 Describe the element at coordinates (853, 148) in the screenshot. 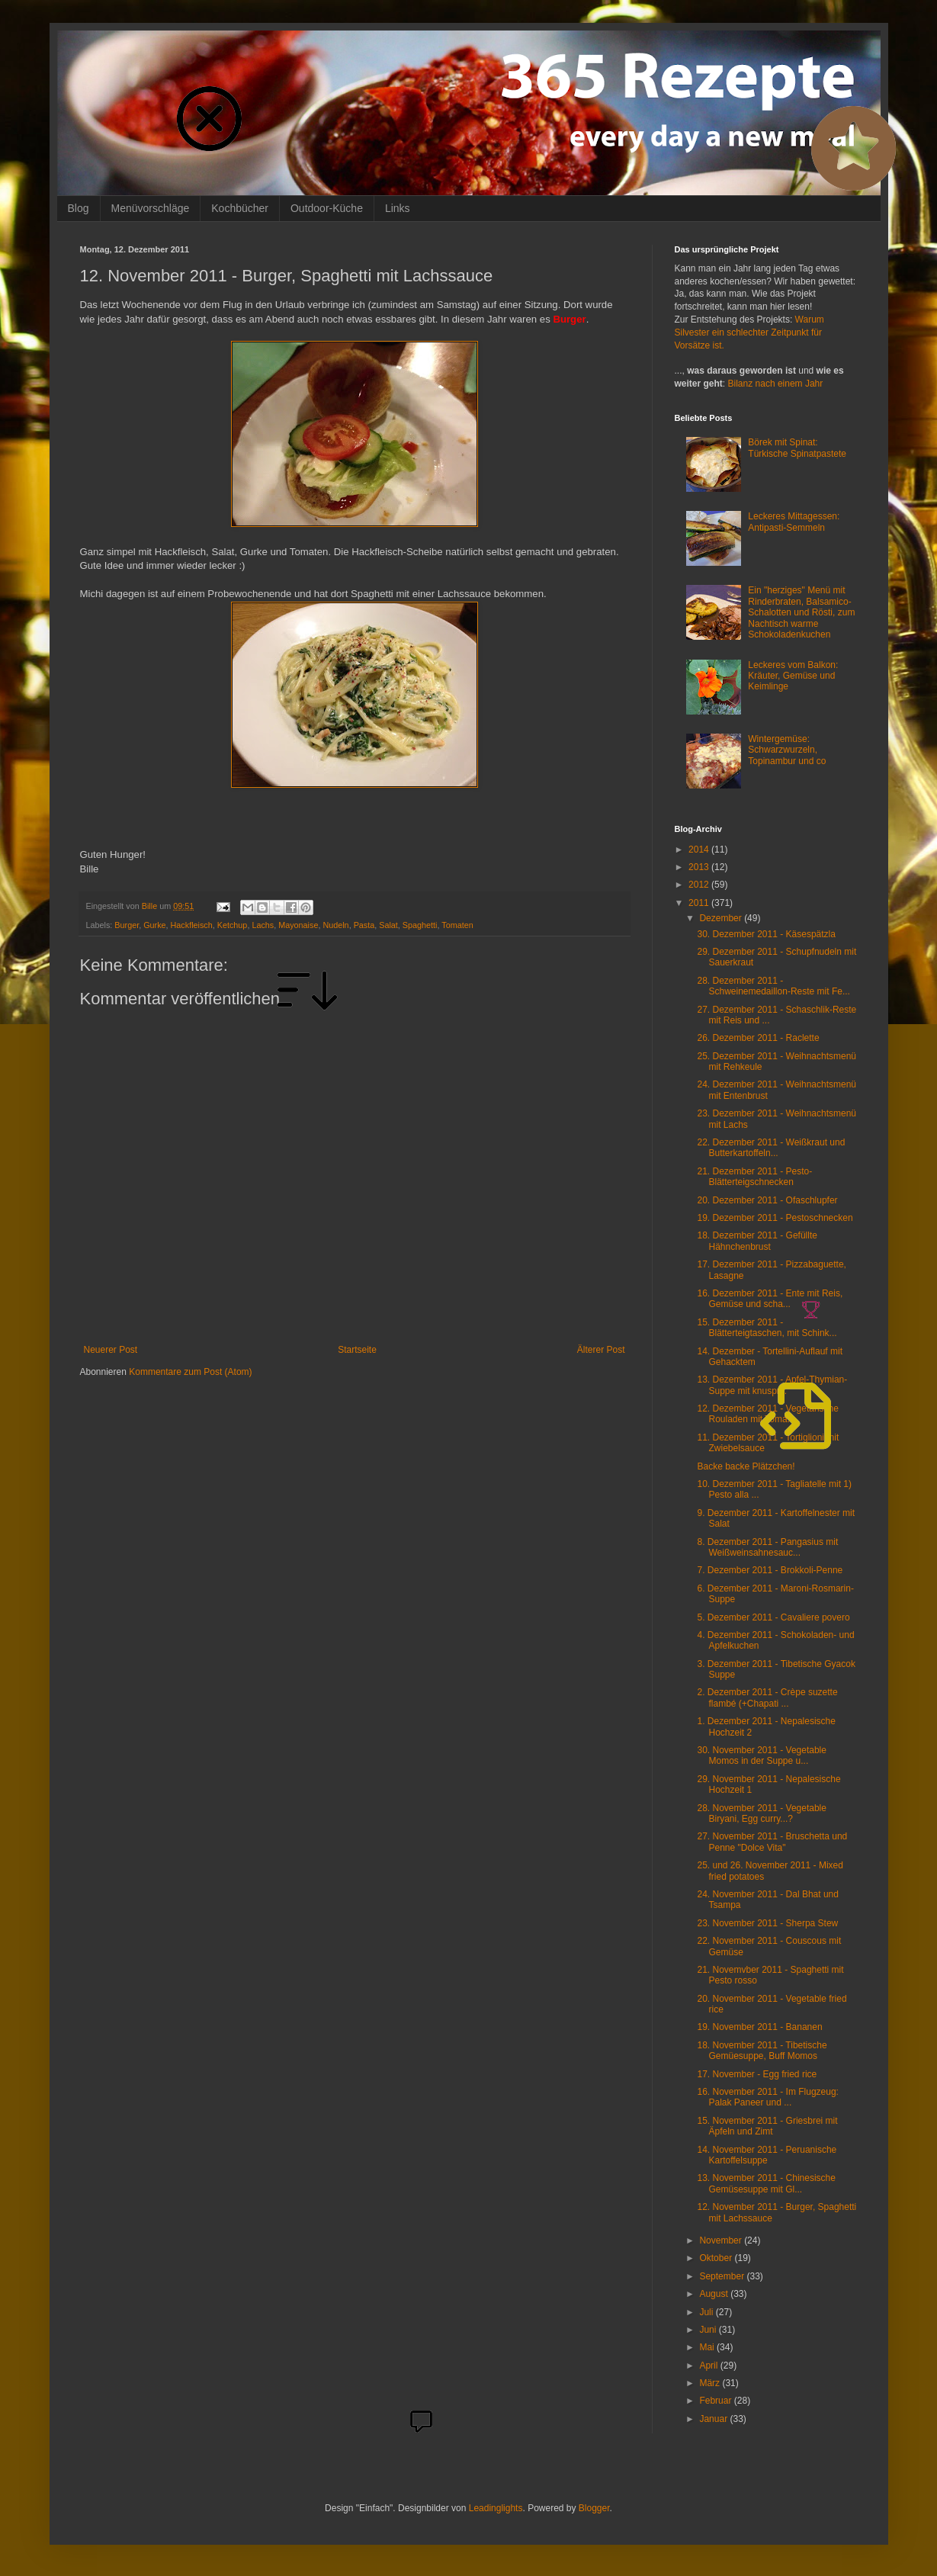

I see `star or favorite an item in your feed` at that location.